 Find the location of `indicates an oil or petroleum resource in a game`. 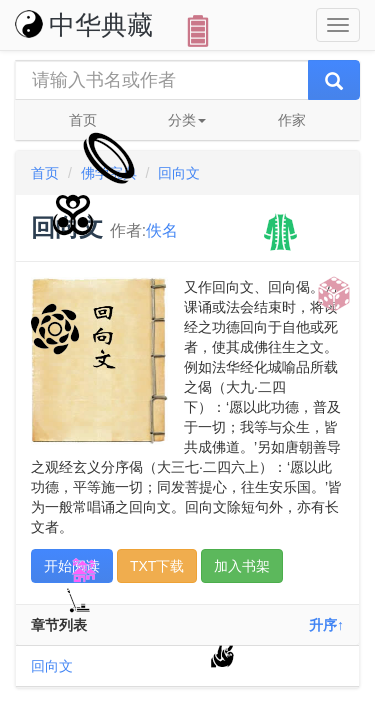

indicates an oil or petroleum resource in a game is located at coordinates (55, 329).